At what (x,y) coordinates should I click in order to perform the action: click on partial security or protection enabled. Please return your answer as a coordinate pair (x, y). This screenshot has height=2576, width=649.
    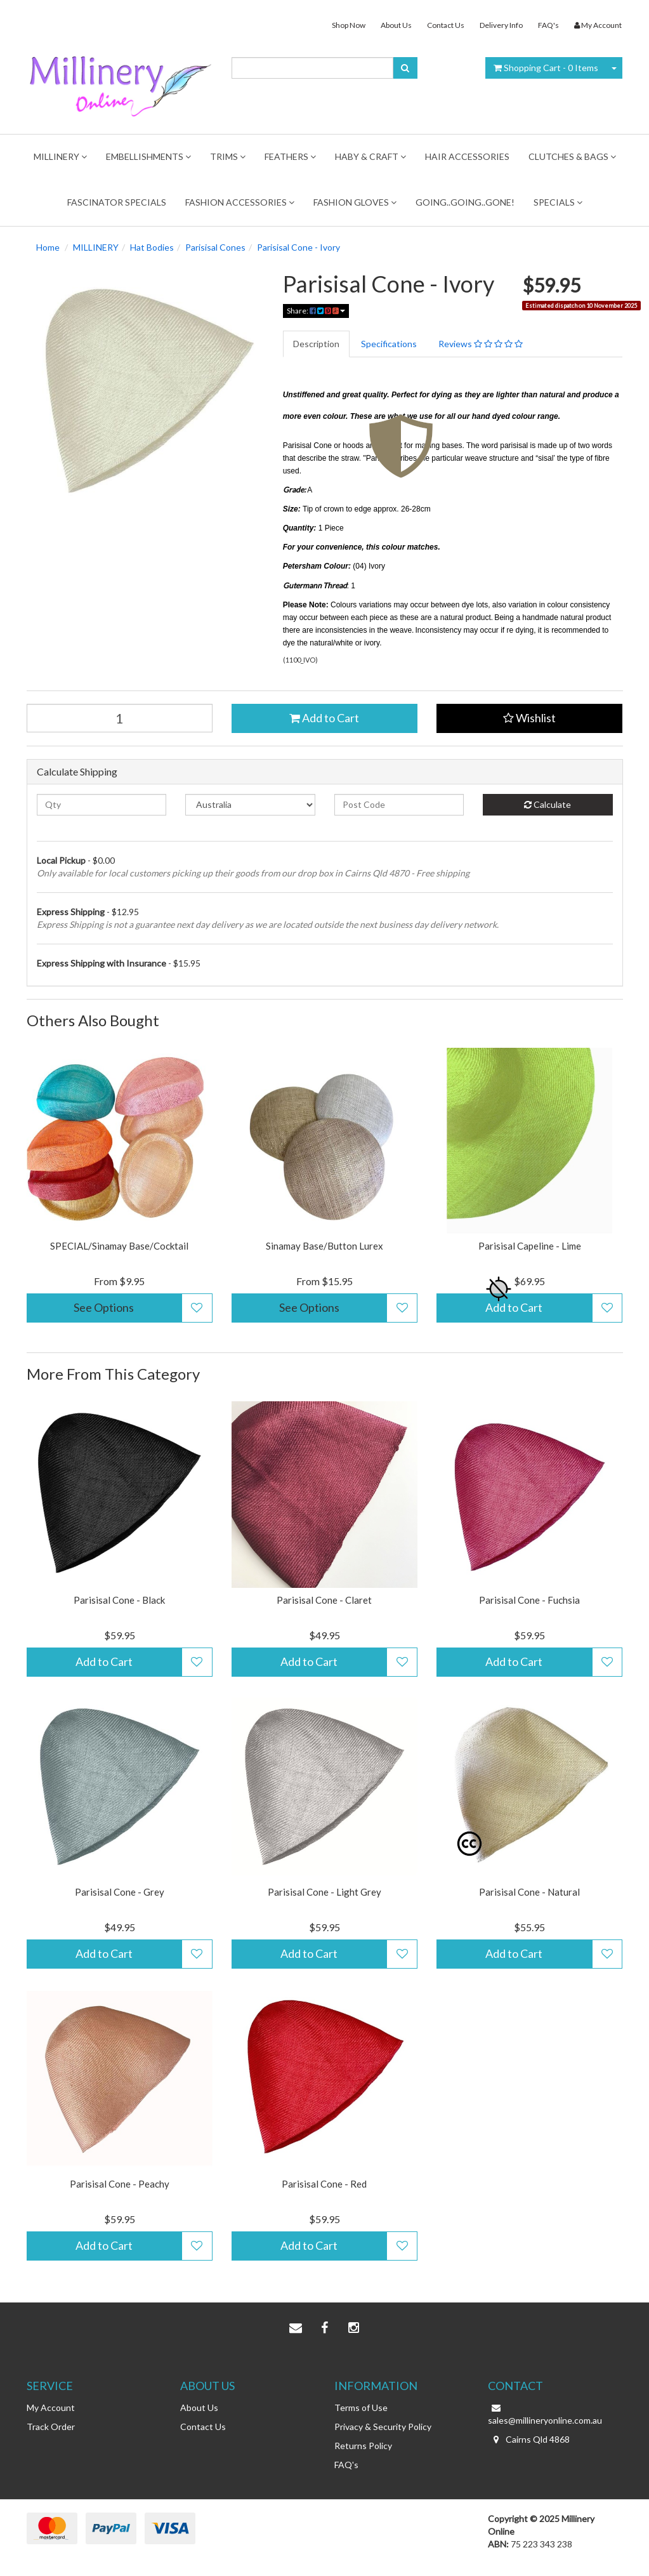
    Looking at the image, I should click on (401, 446).